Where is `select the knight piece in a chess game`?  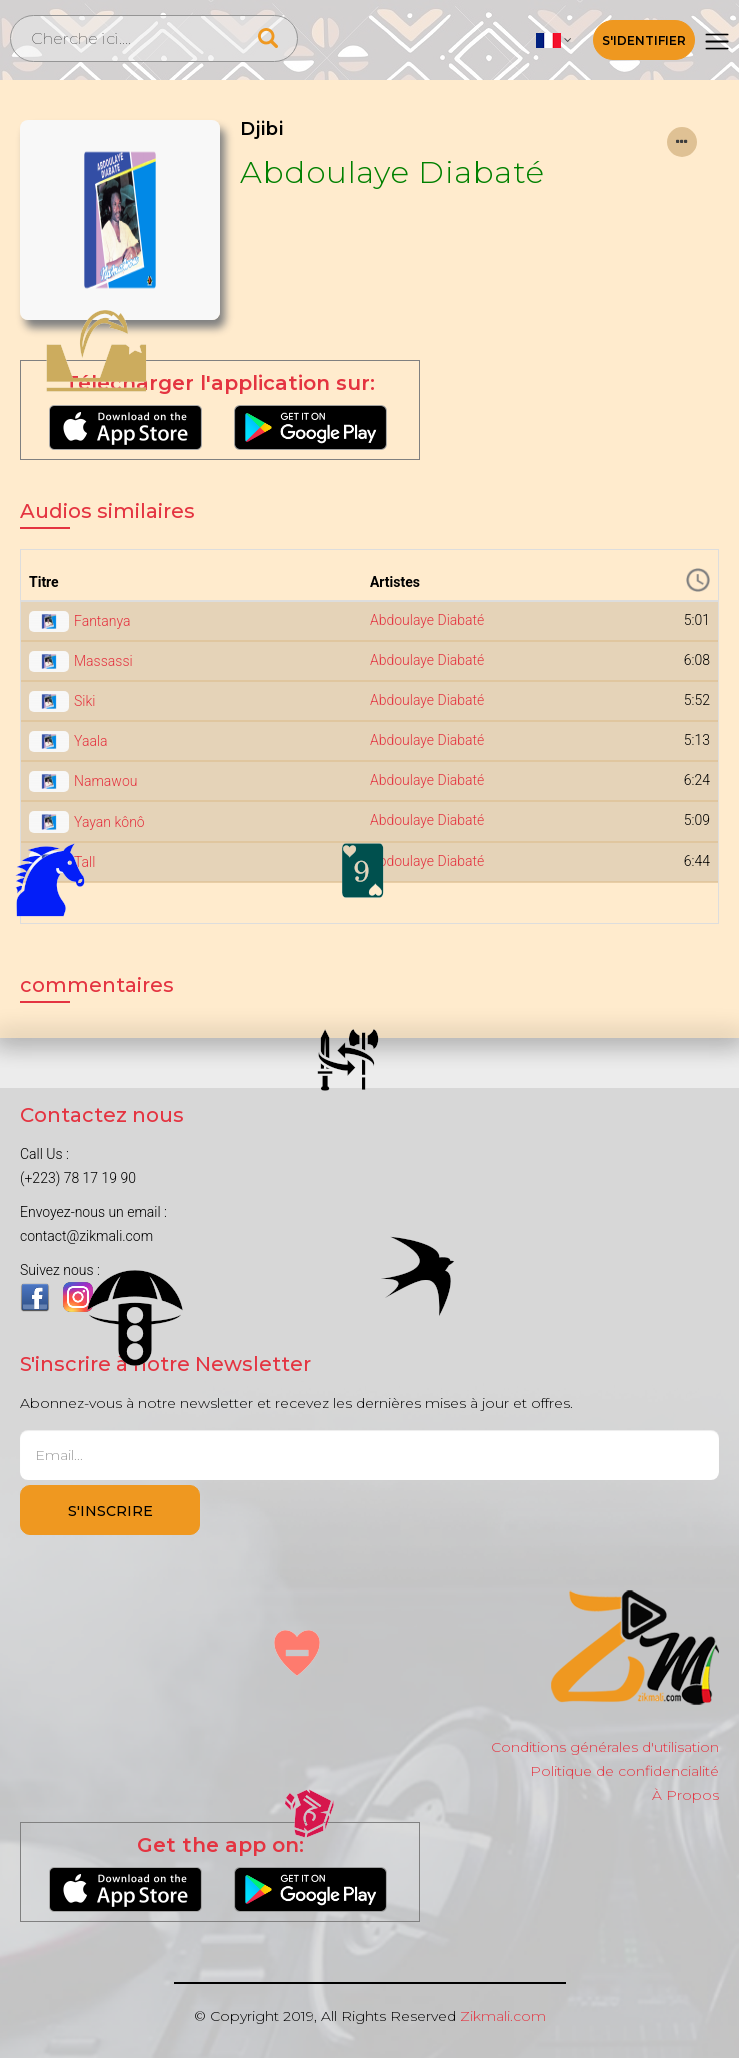 select the knight piece in a chess game is located at coordinates (52, 880).